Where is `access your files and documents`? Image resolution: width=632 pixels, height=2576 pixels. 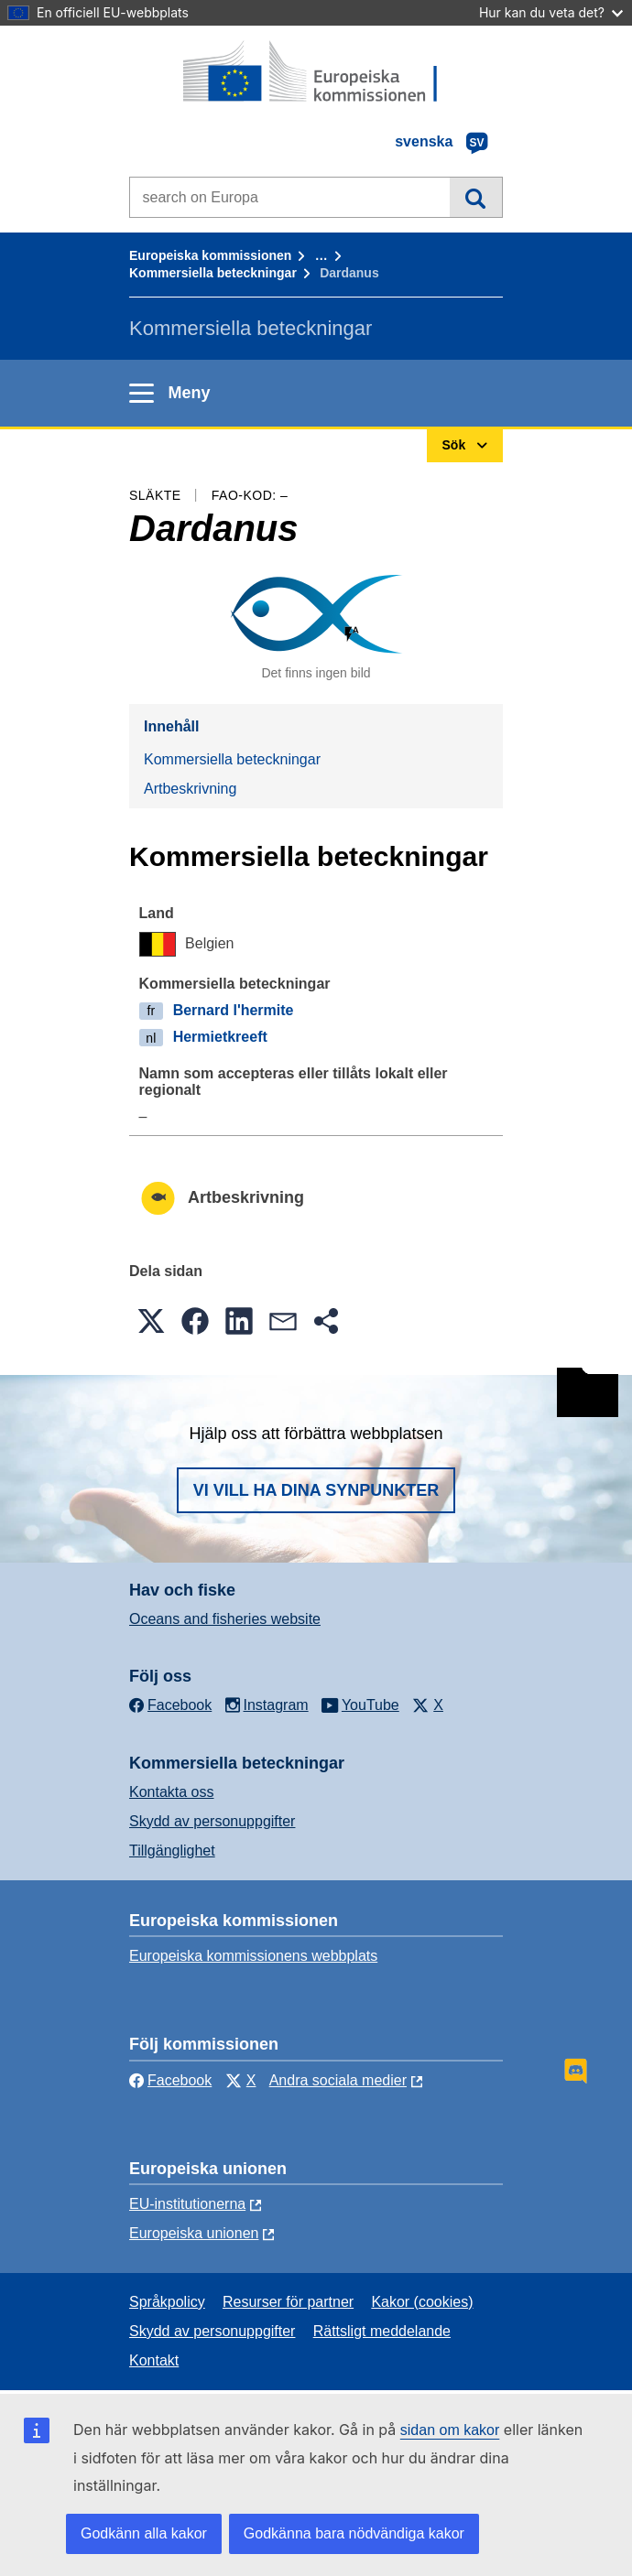 access your files and documents is located at coordinates (587, 1392).